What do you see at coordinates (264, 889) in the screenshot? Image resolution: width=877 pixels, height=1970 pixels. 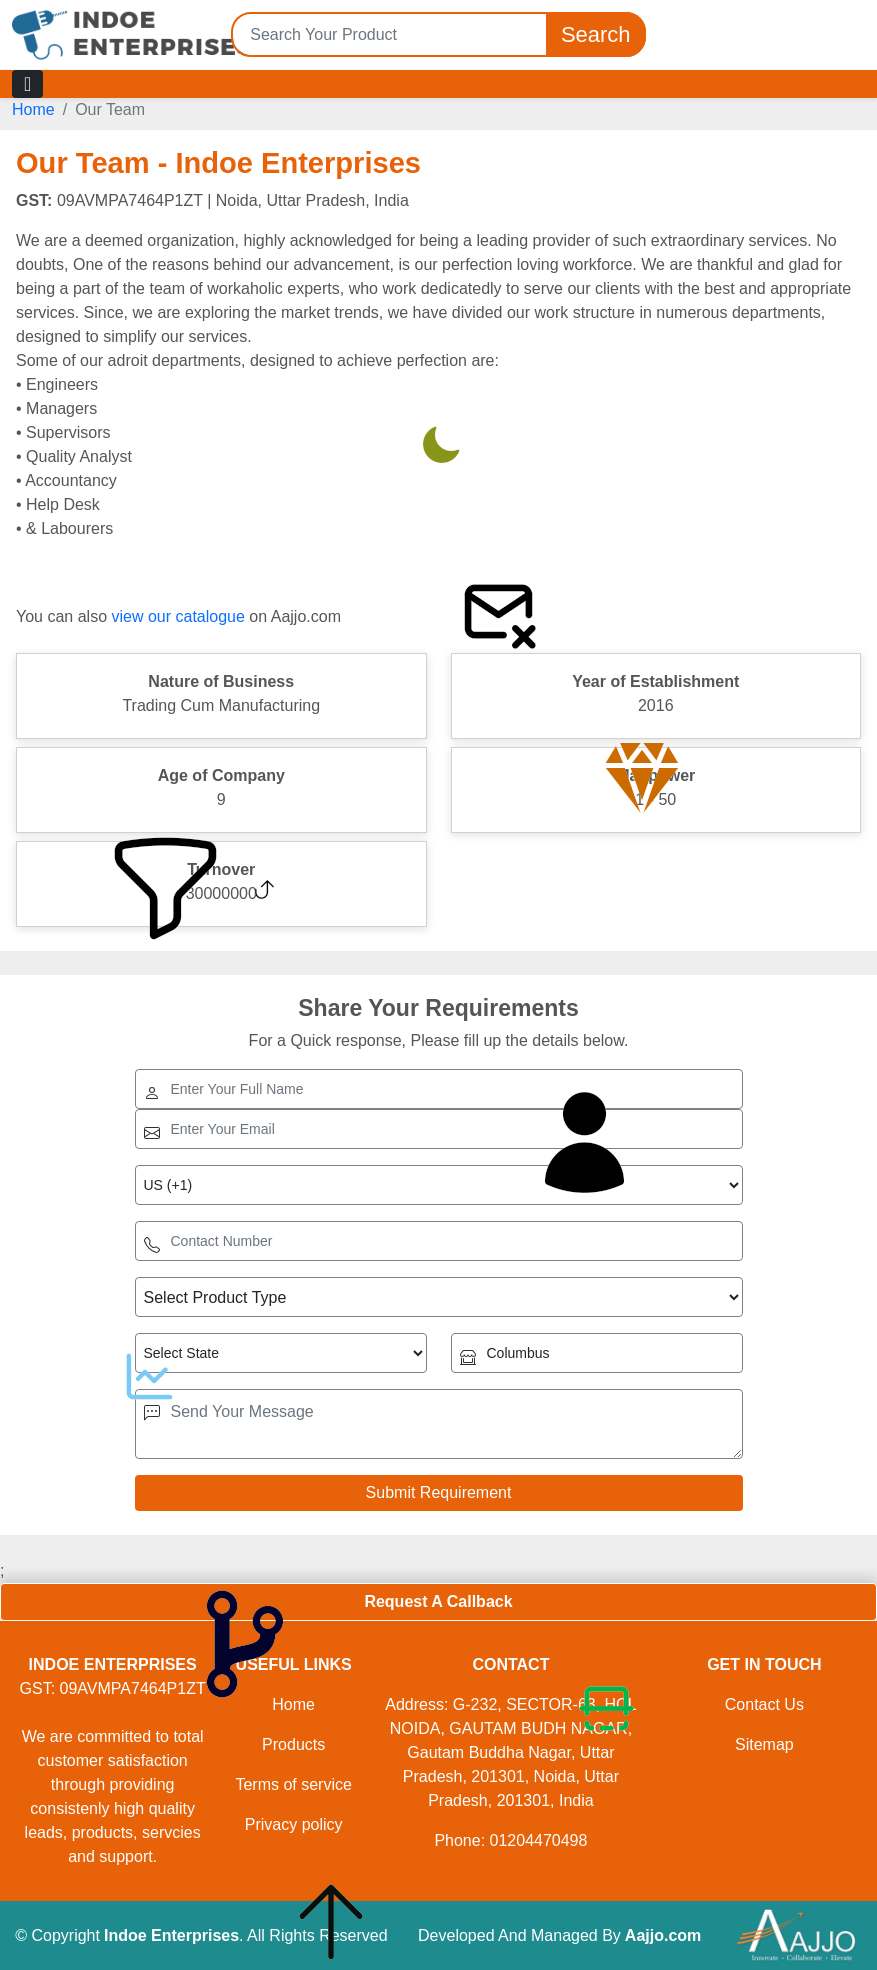 I see `go back to top of page` at bounding box center [264, 889].